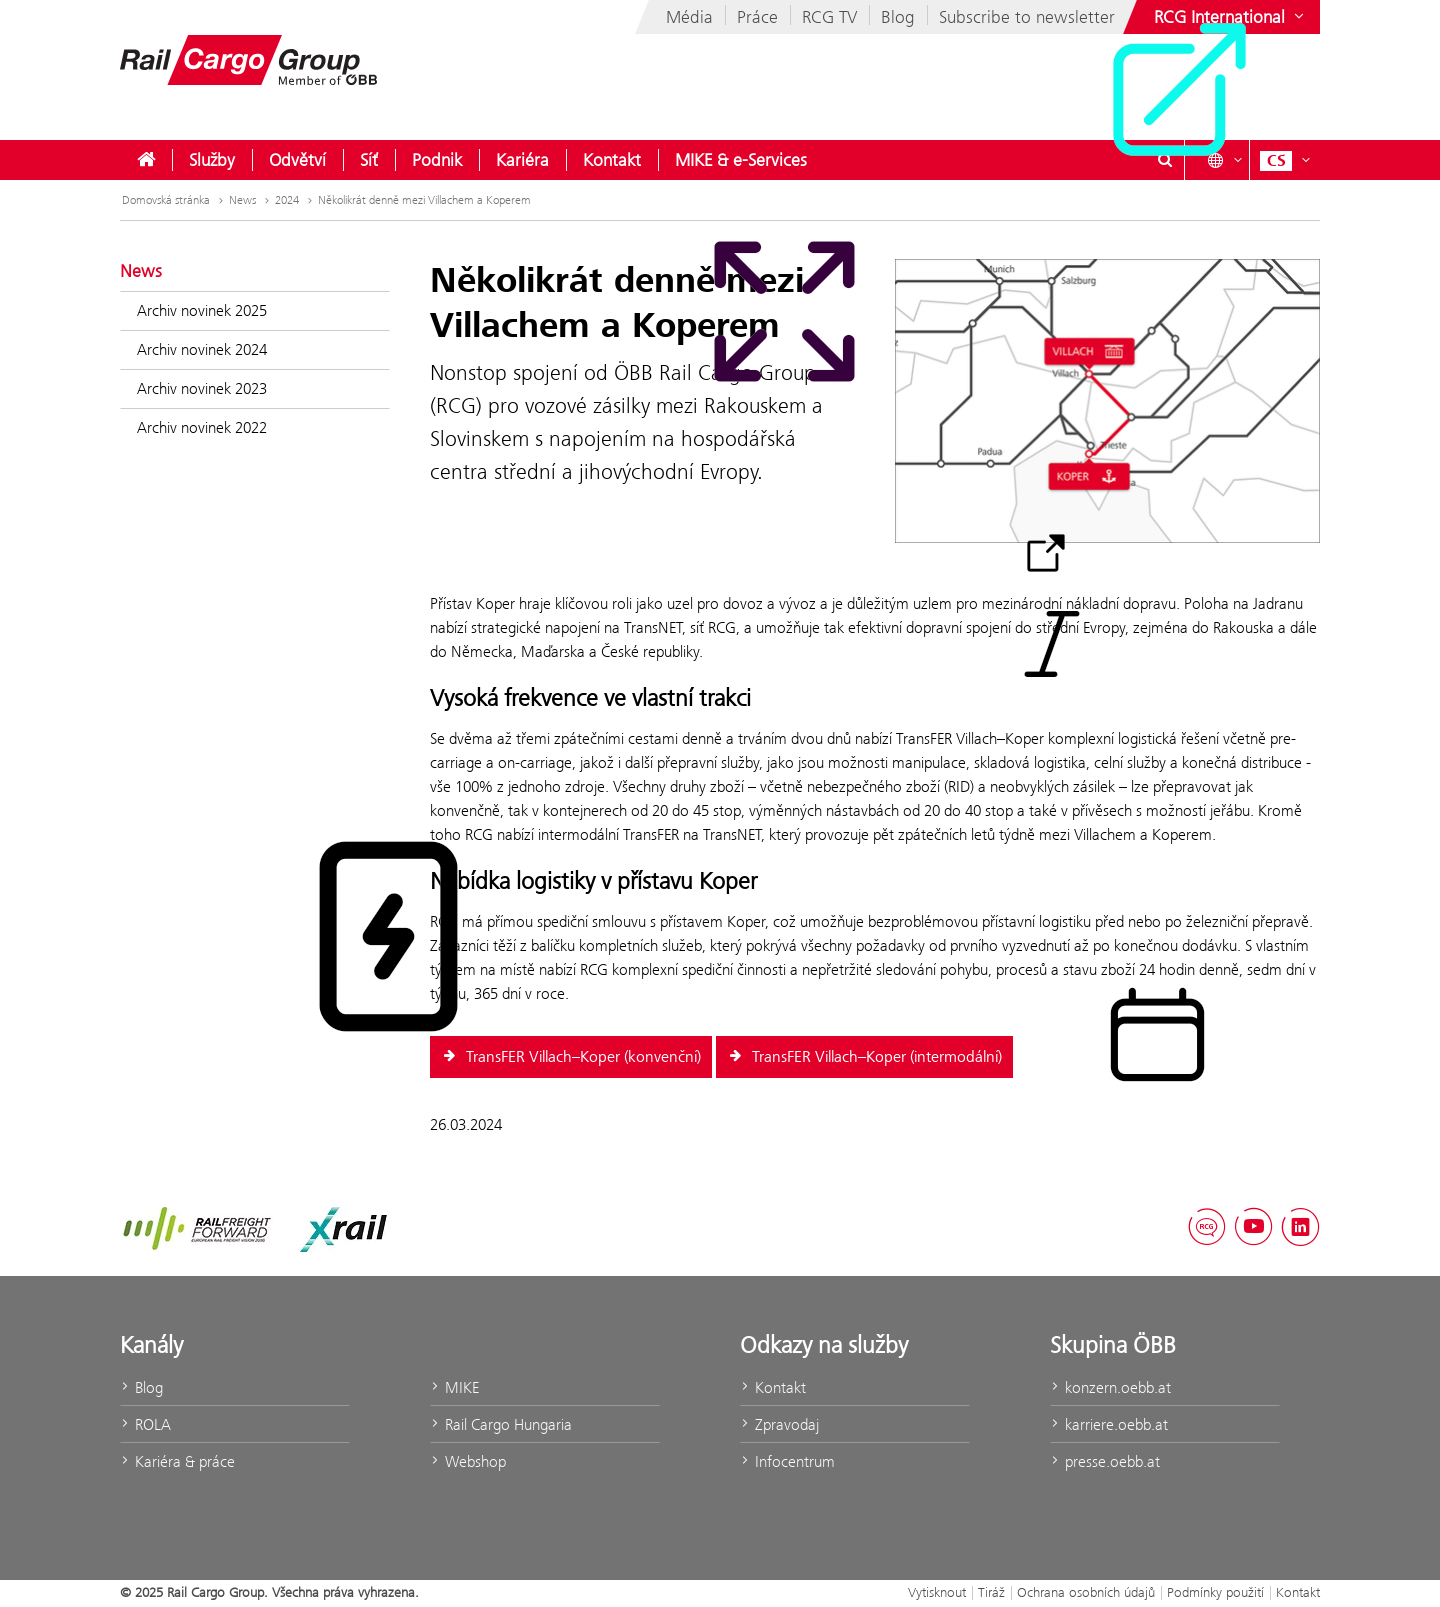 The height and width of the screenshot is (1607, 1440). I want to click on apply italic formatting to selected text, so click(1052, 644).